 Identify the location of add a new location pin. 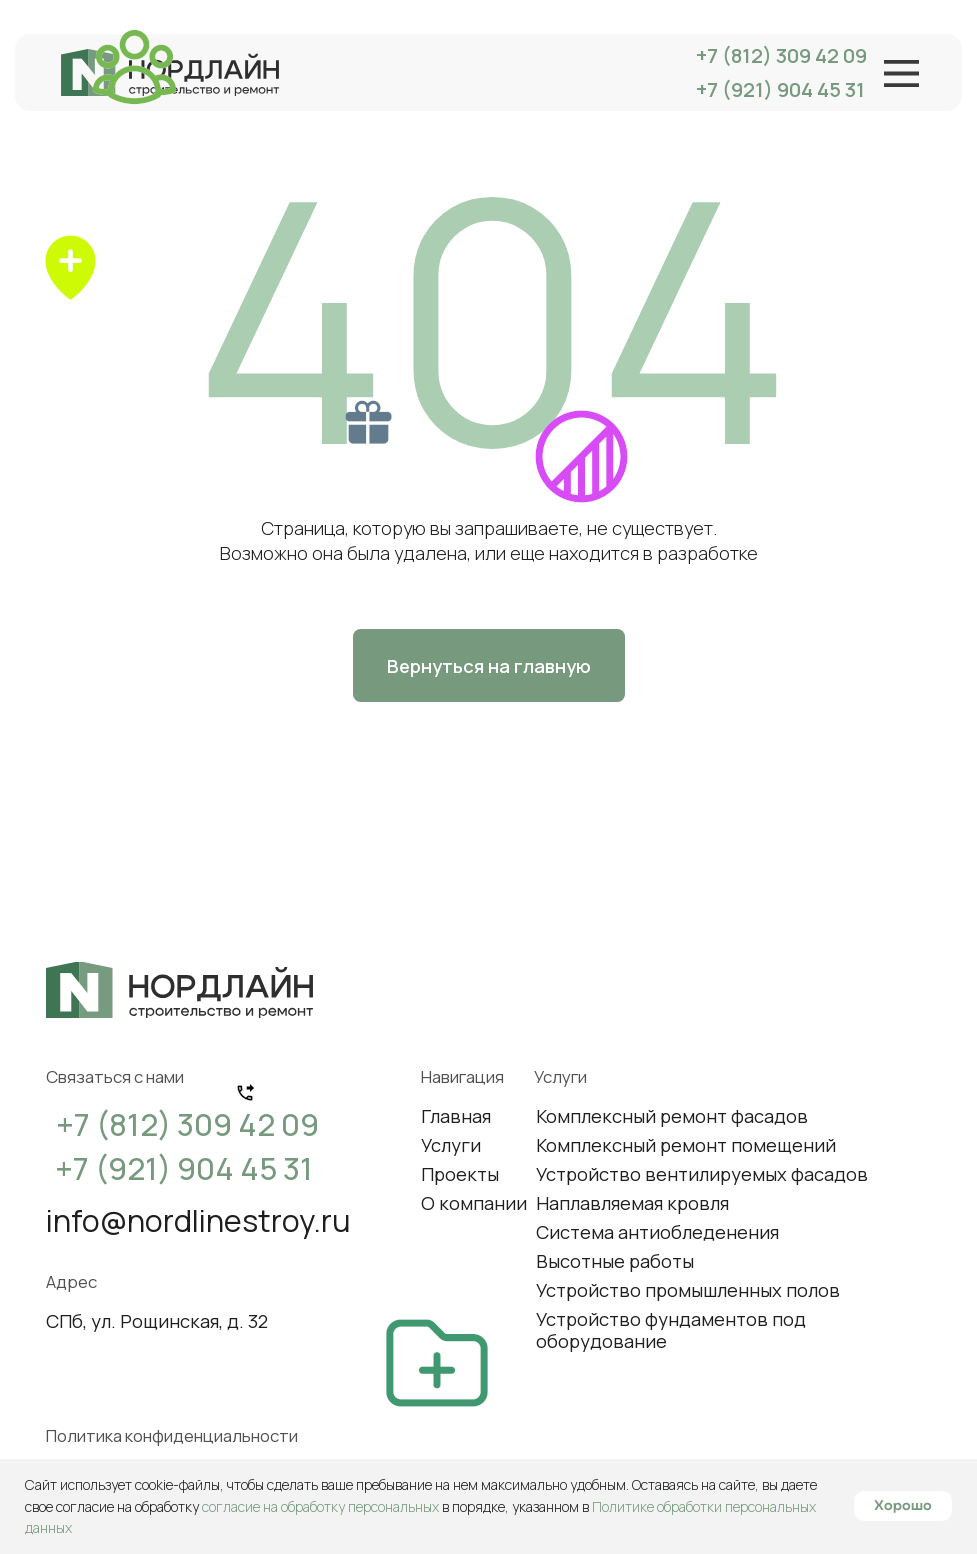
(70, 267).